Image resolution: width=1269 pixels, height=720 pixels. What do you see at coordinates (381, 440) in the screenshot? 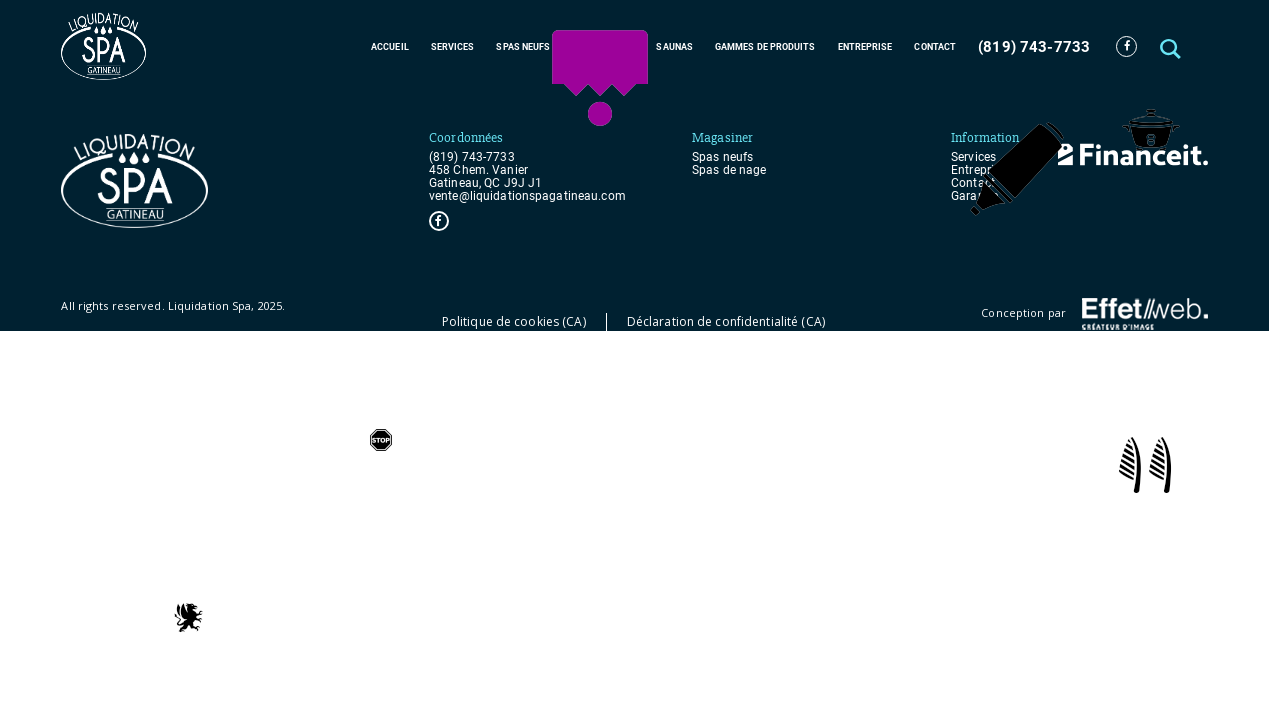
I see `stop or halt current action` at bounding box center [381, 440].